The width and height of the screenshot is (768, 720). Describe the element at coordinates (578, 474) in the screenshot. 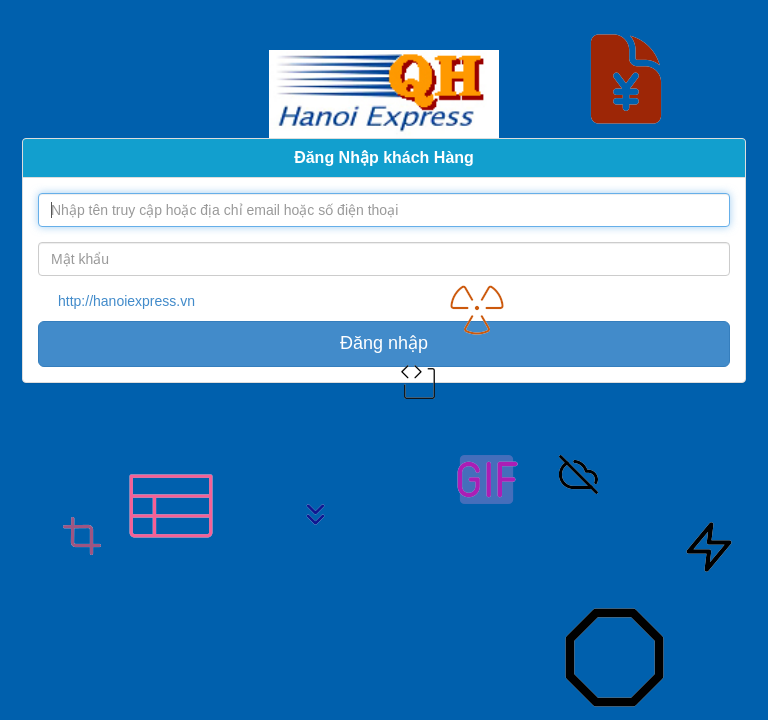

I see `indicates offline mode or no cloud connection` at that location.